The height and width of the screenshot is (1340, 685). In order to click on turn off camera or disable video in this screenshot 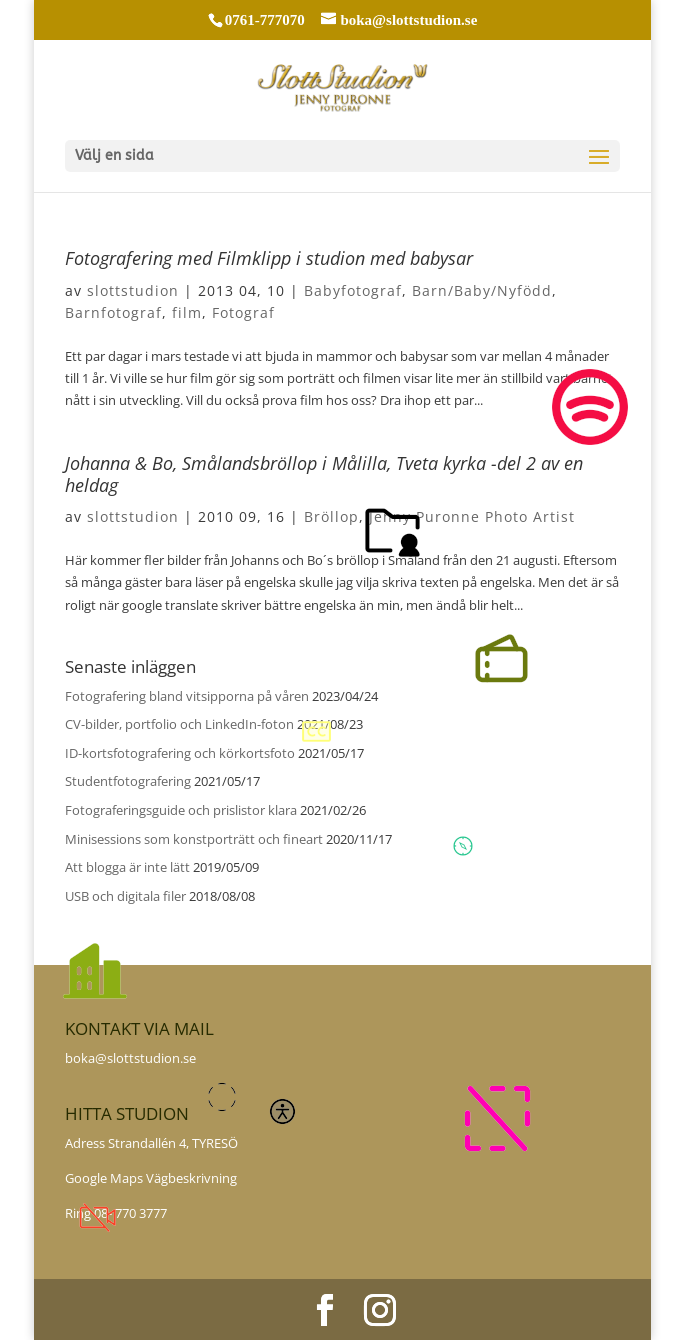, I will do `click(96, 1217)`.